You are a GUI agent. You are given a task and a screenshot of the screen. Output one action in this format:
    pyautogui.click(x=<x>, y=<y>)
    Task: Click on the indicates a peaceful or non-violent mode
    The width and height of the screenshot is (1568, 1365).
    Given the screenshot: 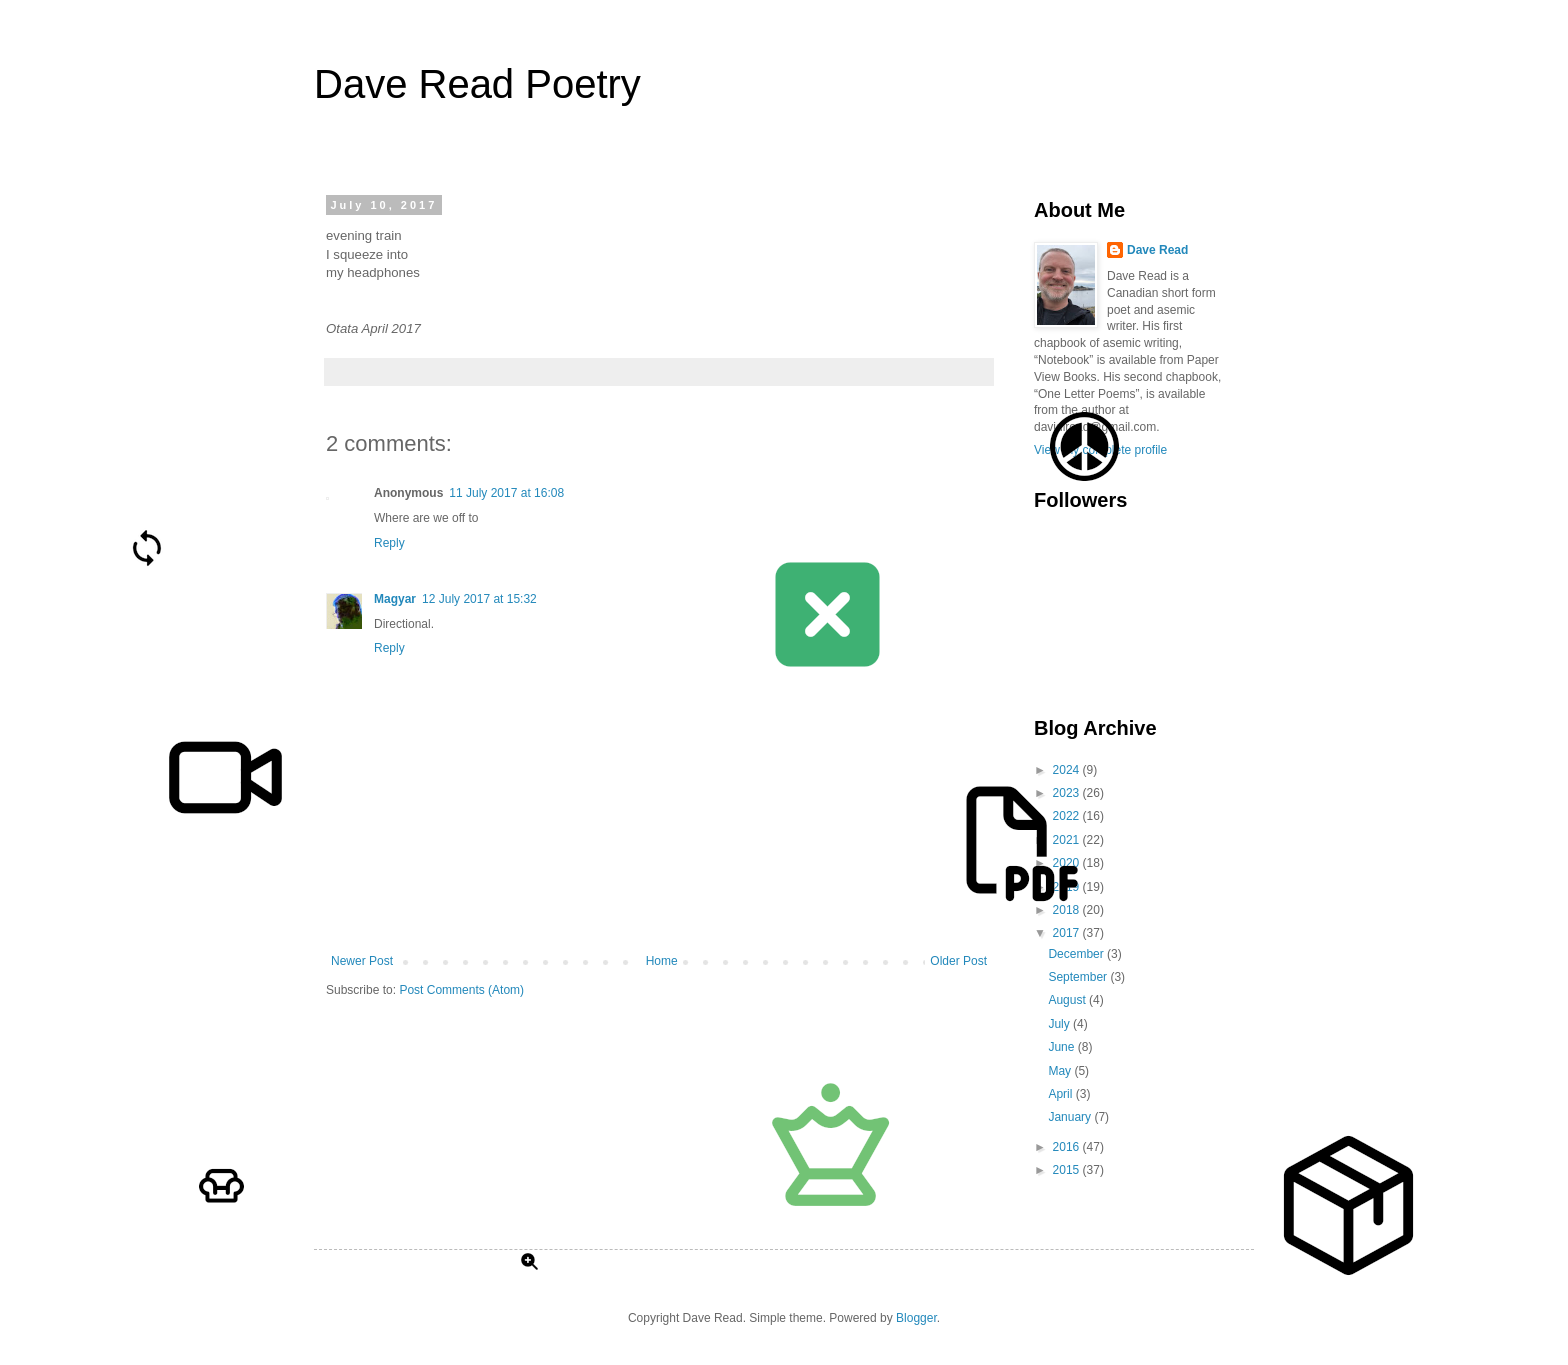 What is the action you would take?
    pyautogui.click(x=1084, y=446)
    